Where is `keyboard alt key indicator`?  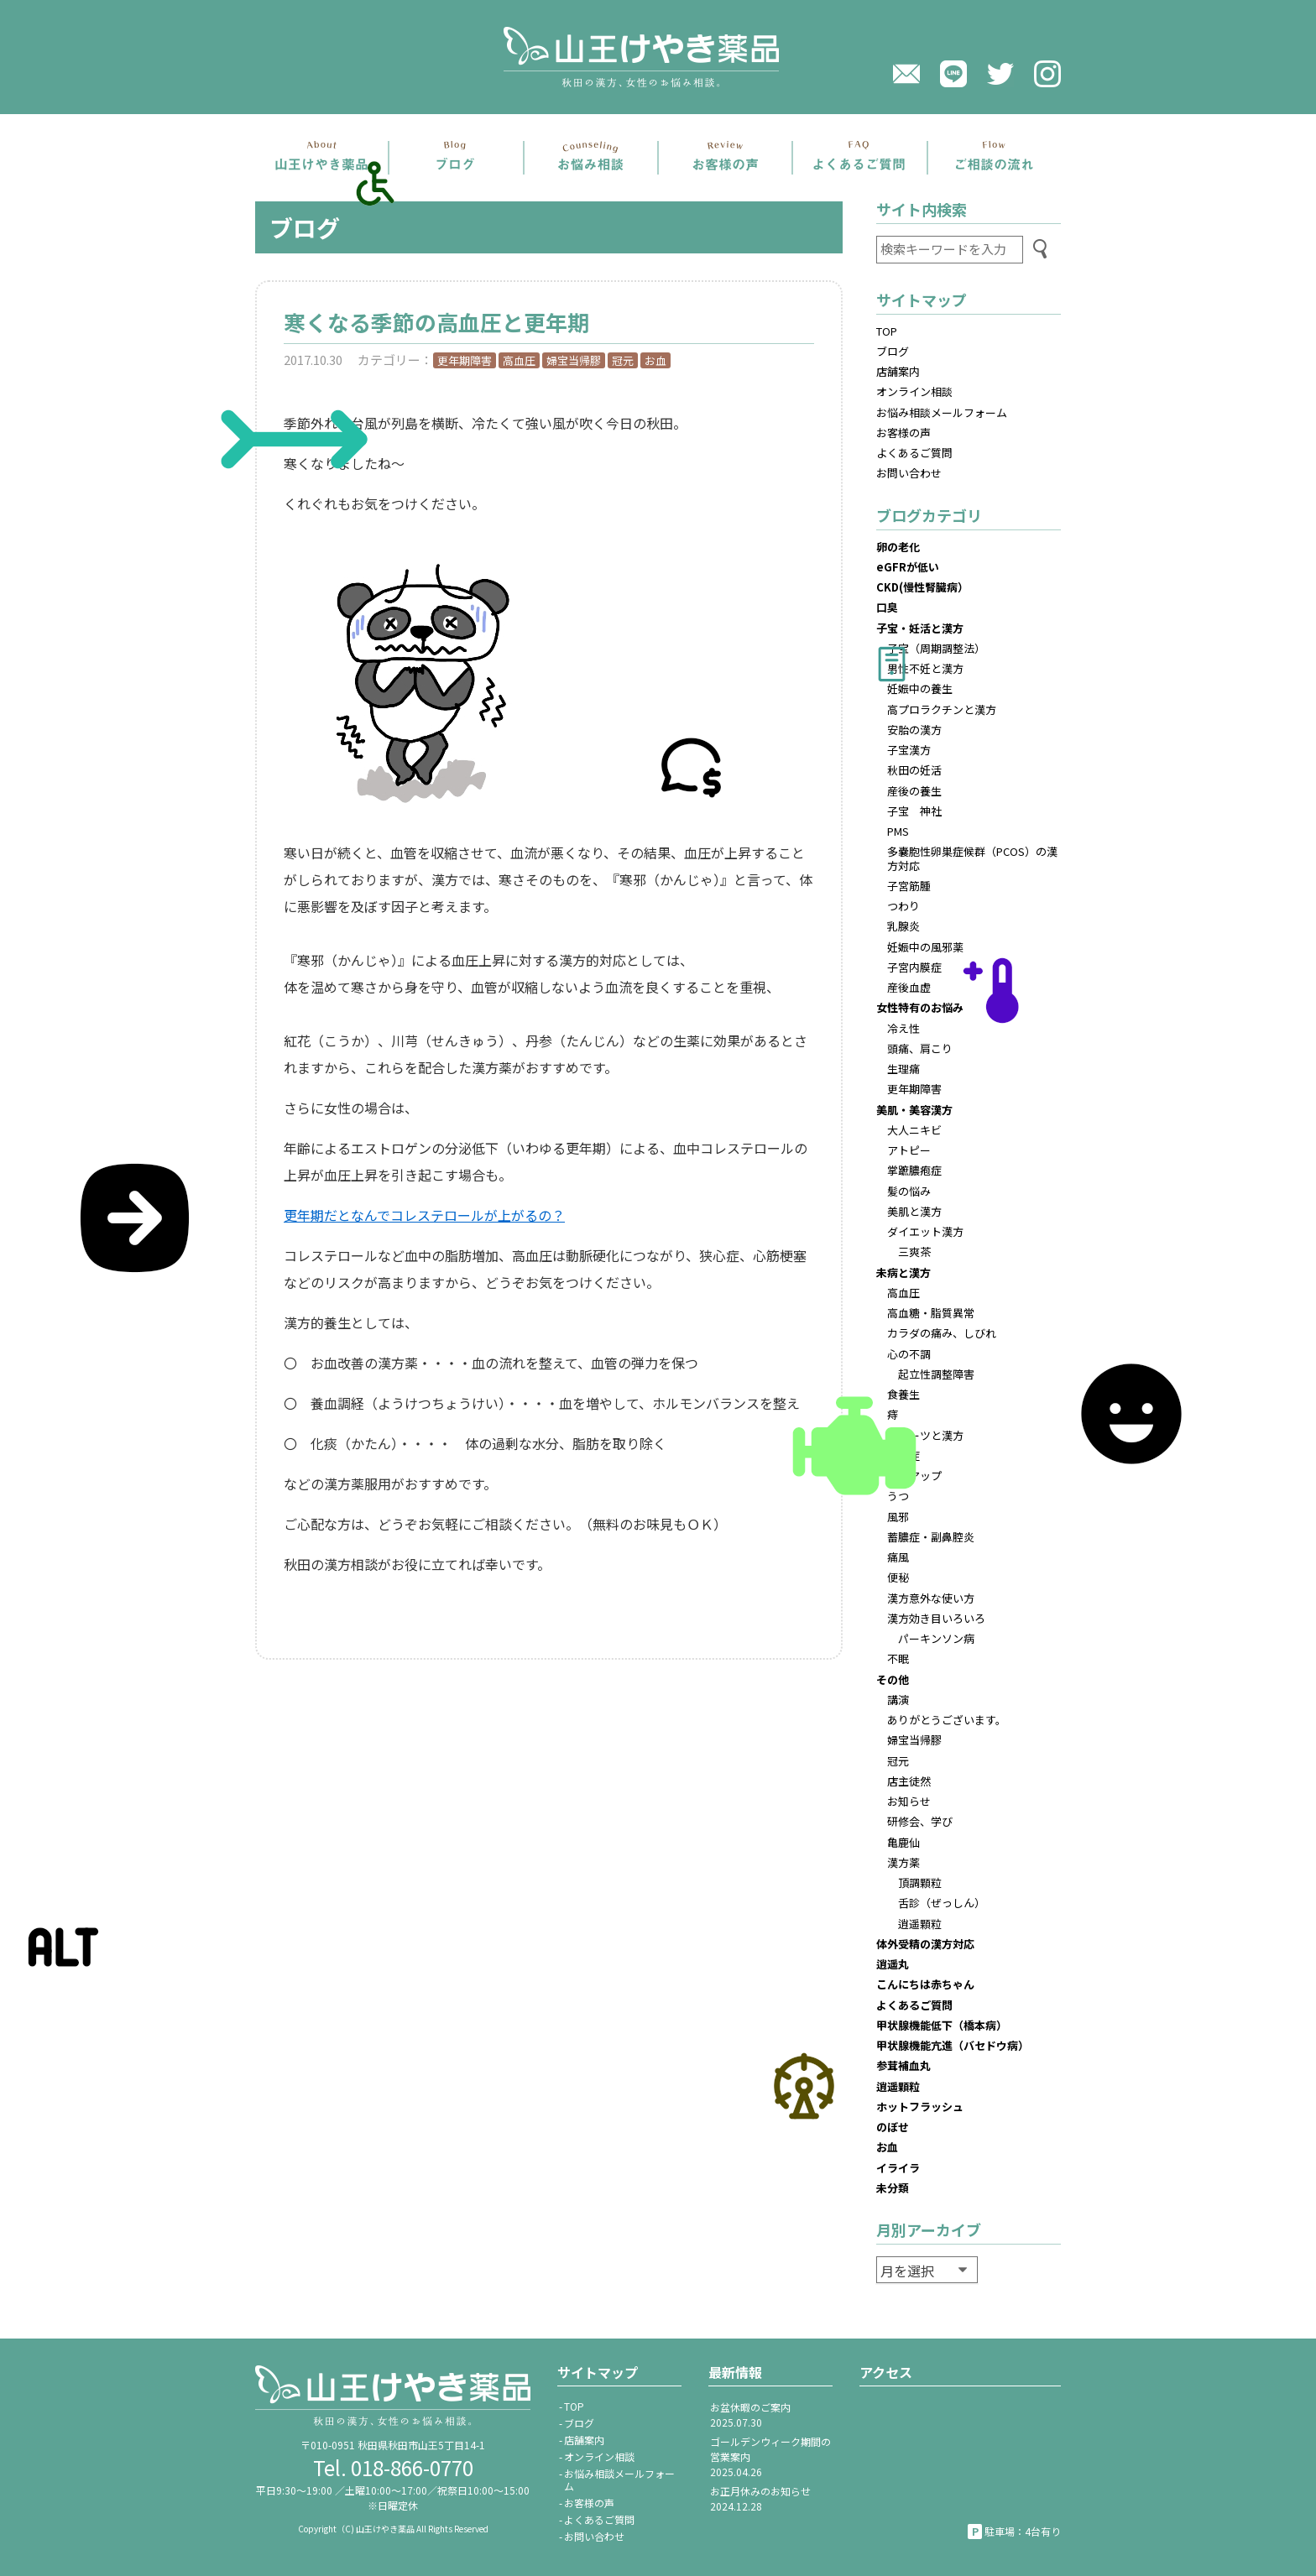
keyboard alt key indicator is located at coordinates (63, 1947).